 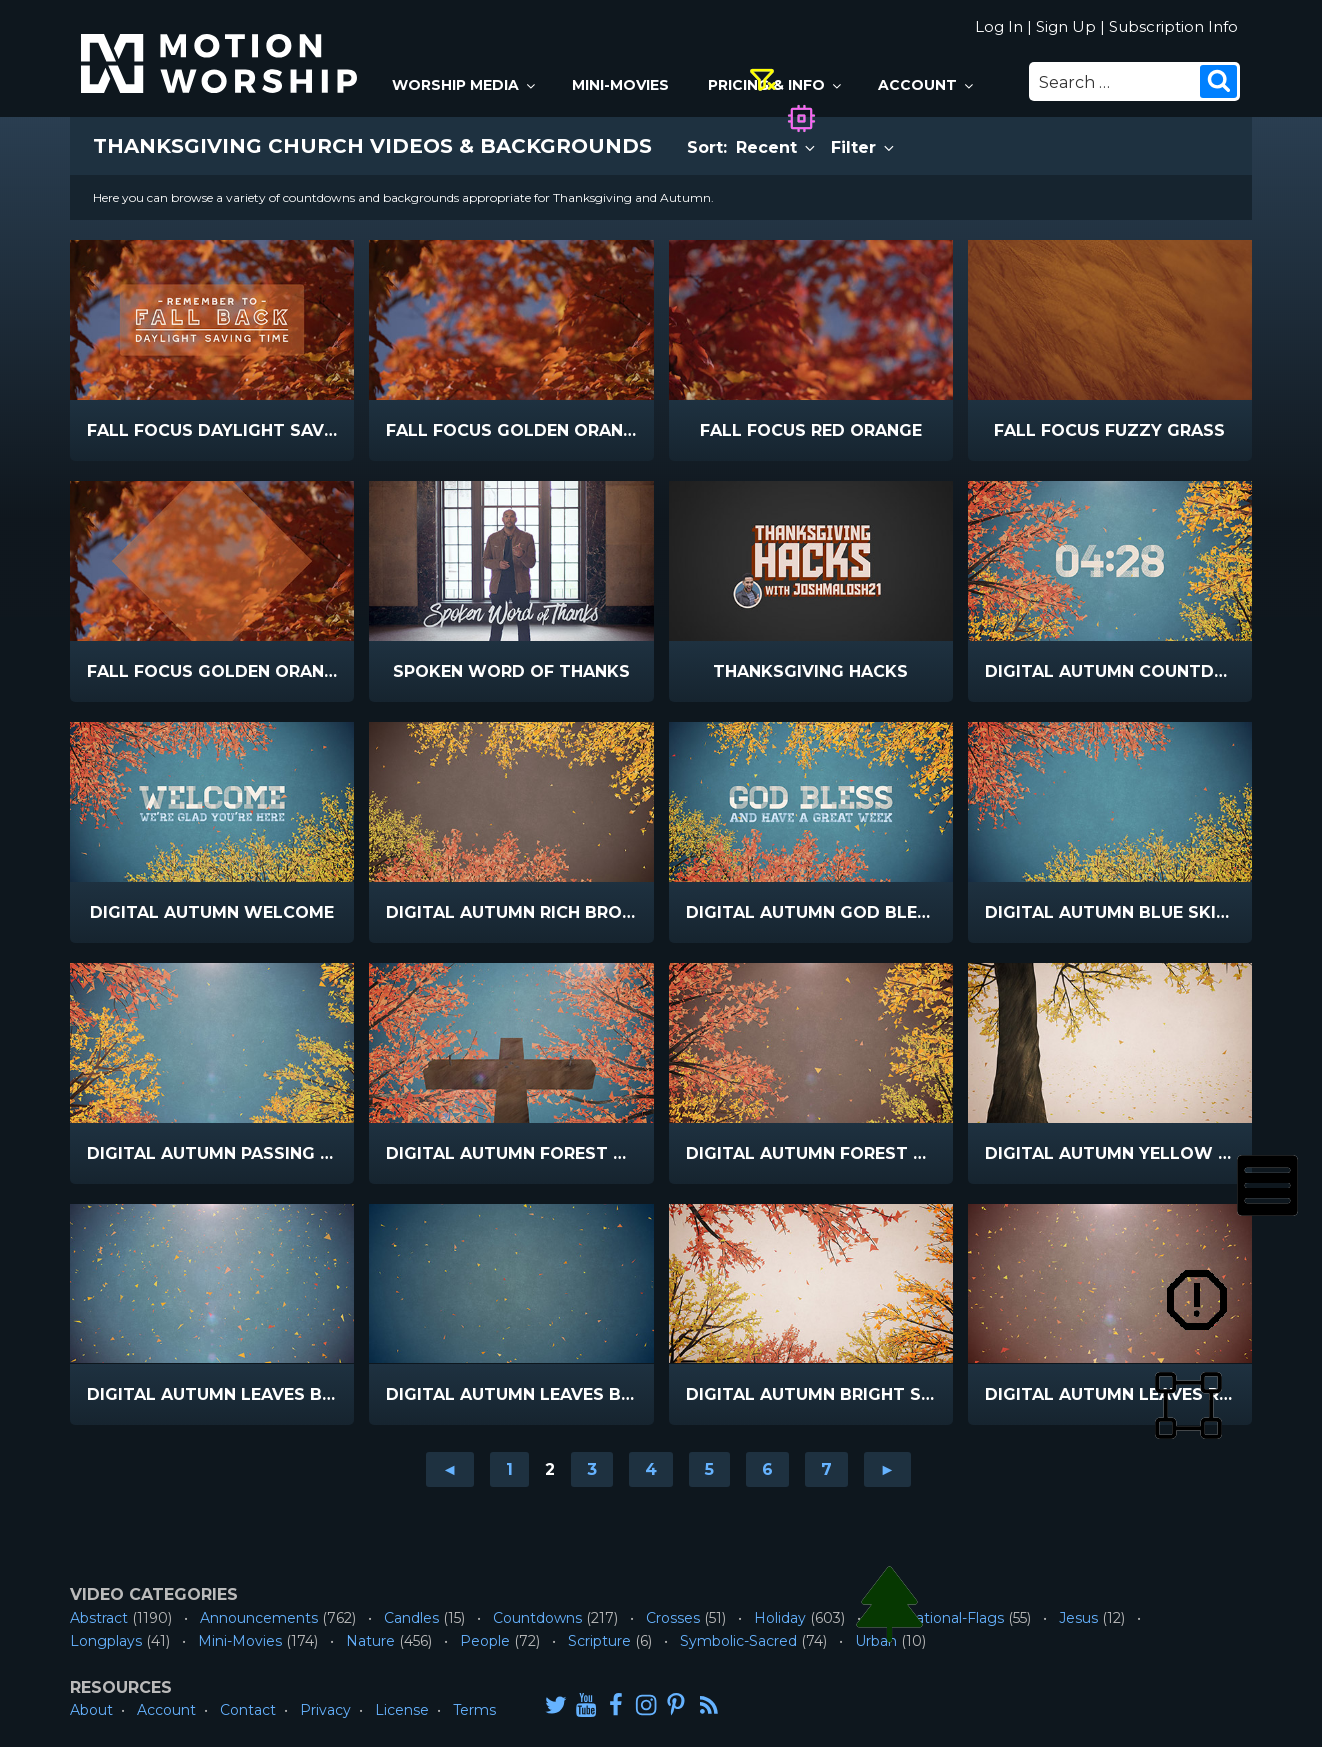 I want to click on indicates a park or nature area on a map, so click(x=889, y=1604).